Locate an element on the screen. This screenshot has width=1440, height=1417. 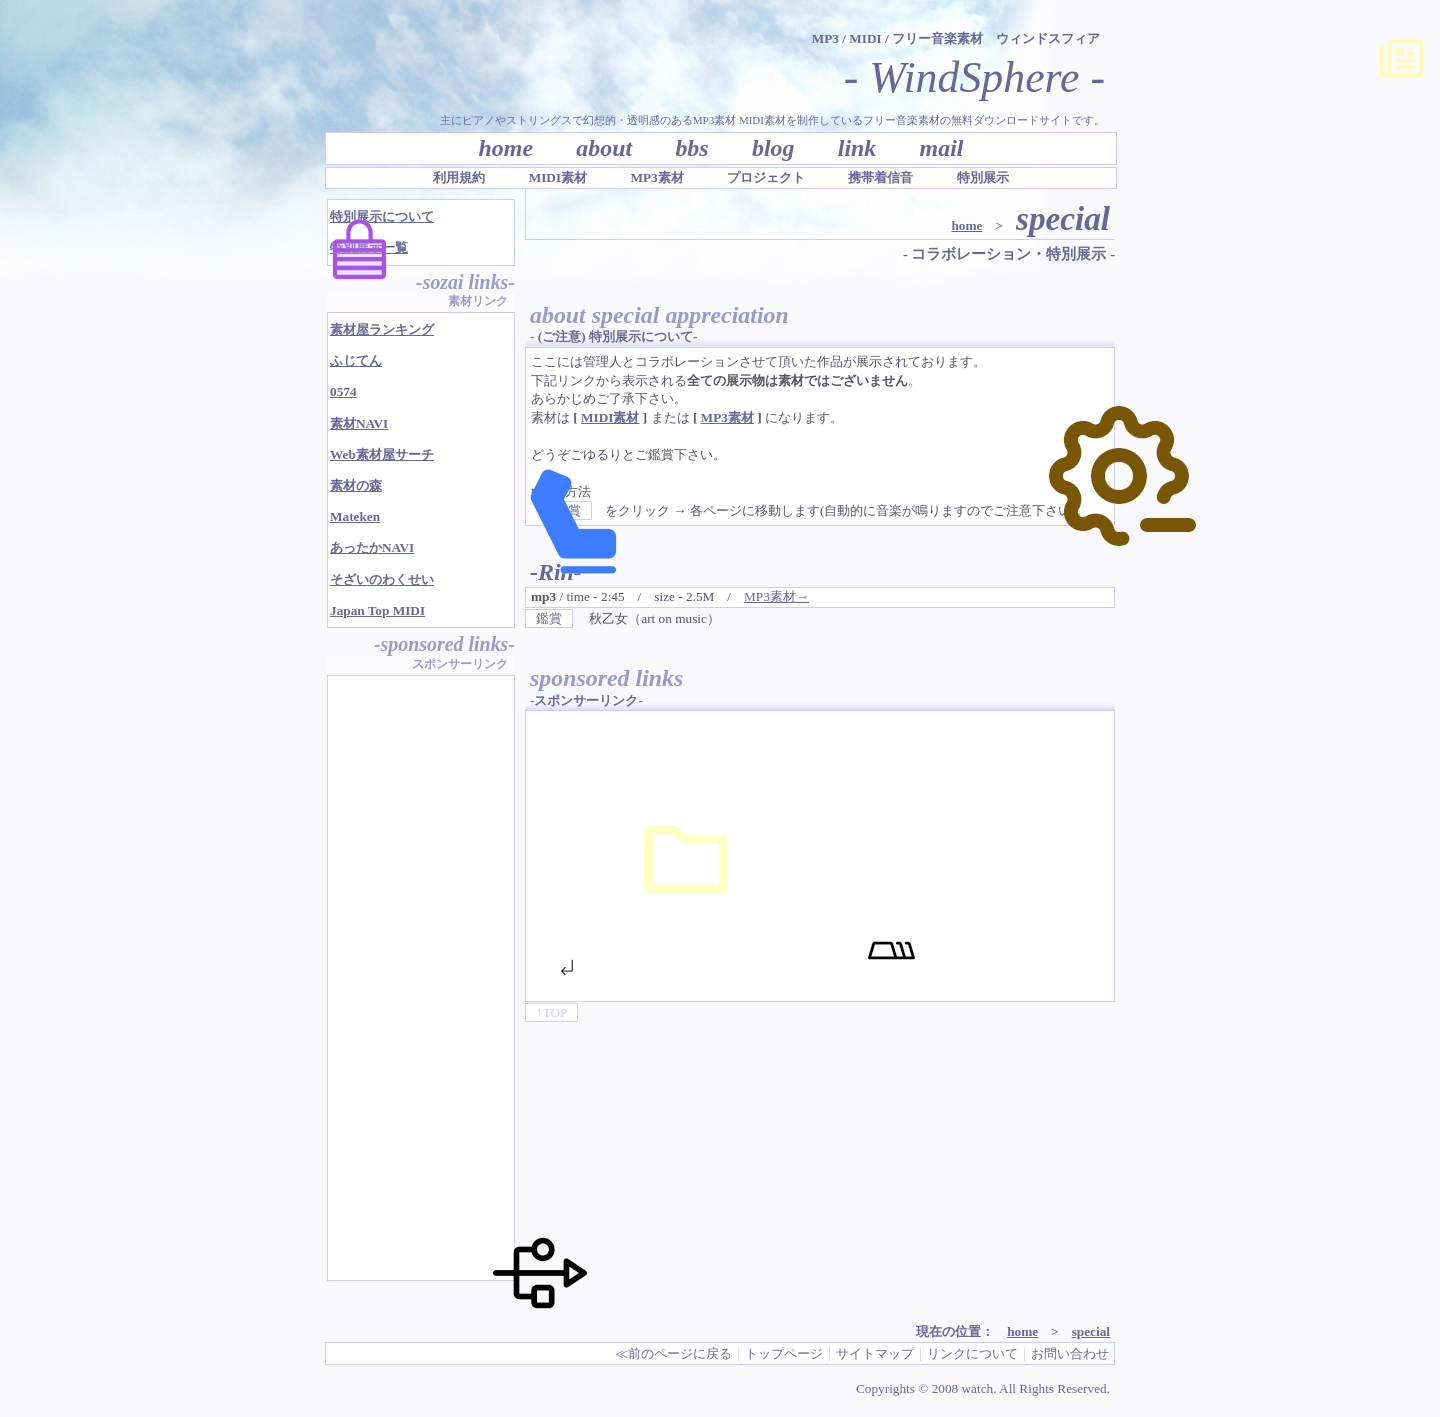
open file folder is located at coordinates (686, 858).